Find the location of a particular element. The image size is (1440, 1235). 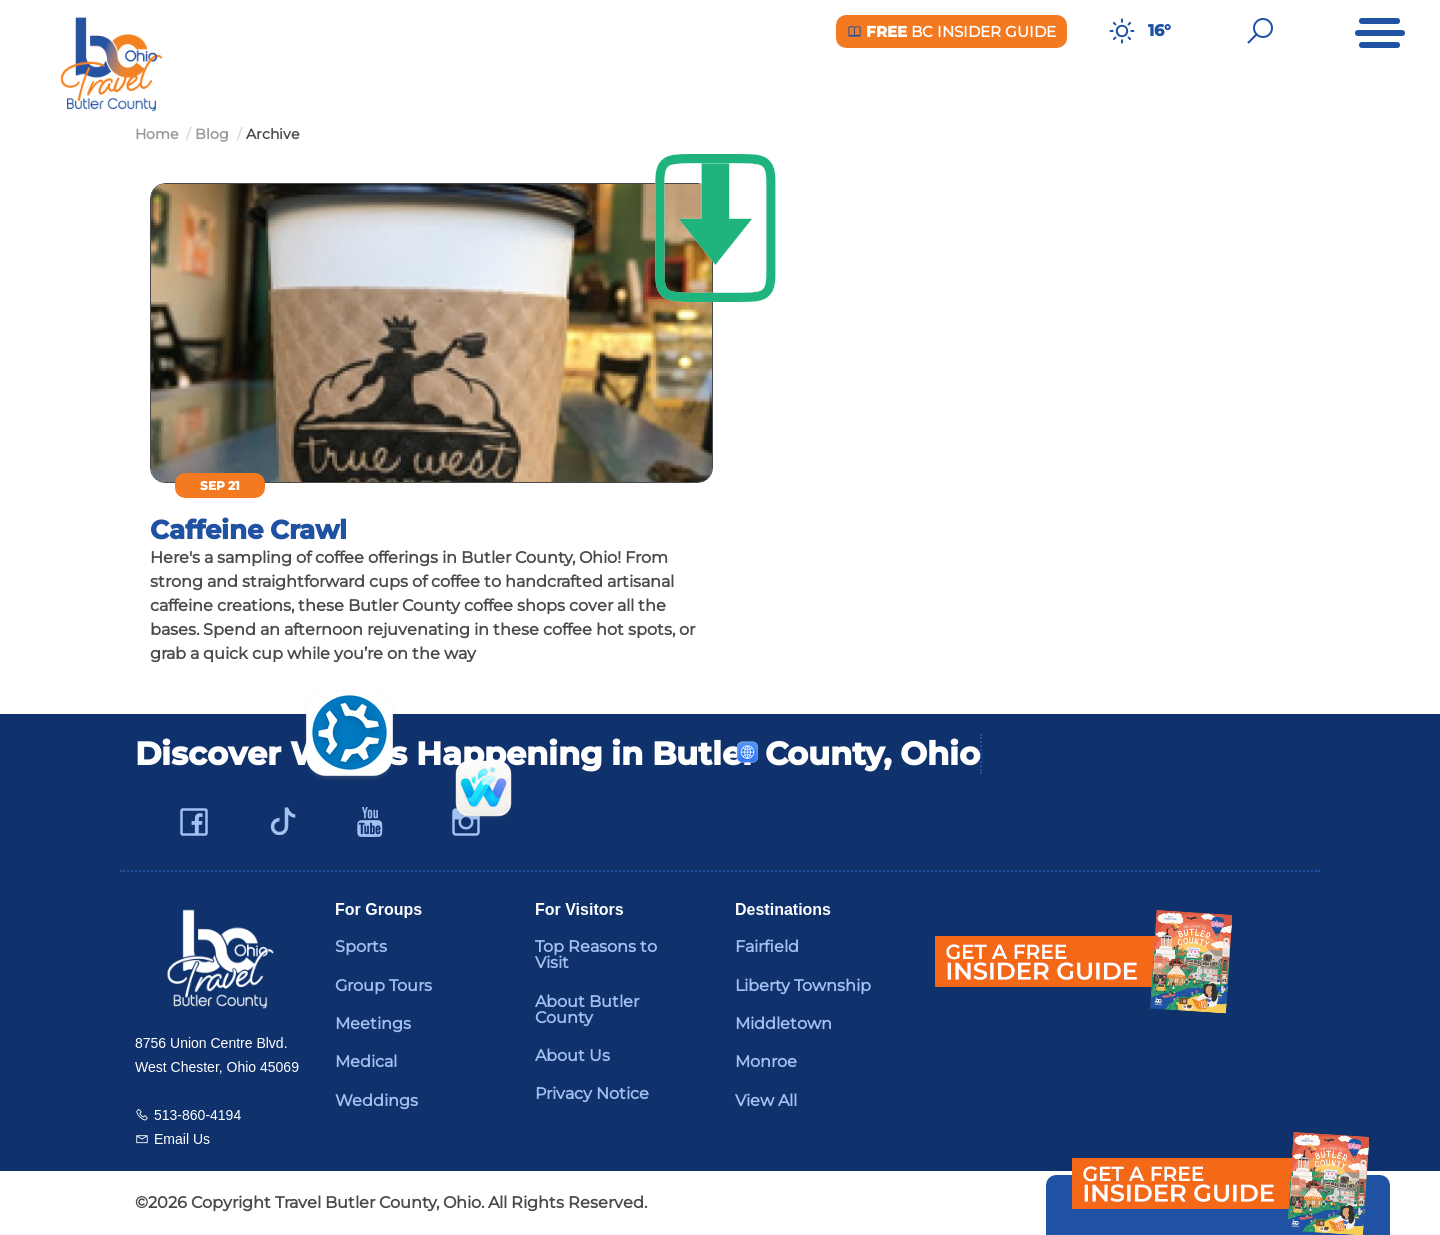

open waterfox browser is located at coordinates (483, 788).